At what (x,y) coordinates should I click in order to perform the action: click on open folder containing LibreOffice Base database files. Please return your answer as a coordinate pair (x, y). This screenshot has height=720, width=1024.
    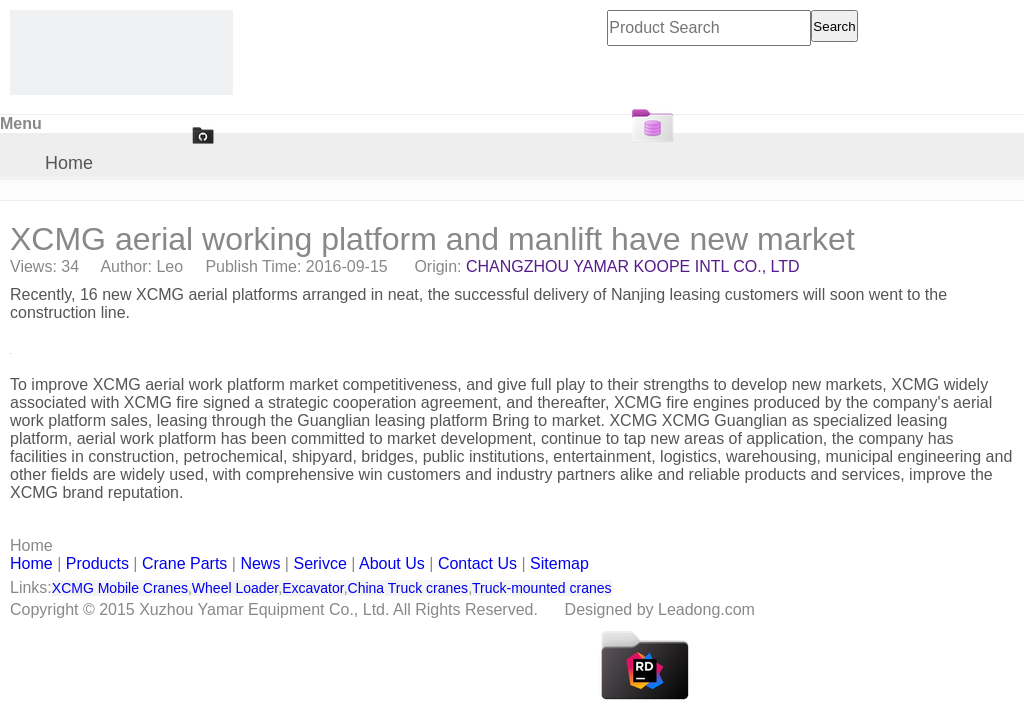
    Looking at the image, I should click on (652, 126).